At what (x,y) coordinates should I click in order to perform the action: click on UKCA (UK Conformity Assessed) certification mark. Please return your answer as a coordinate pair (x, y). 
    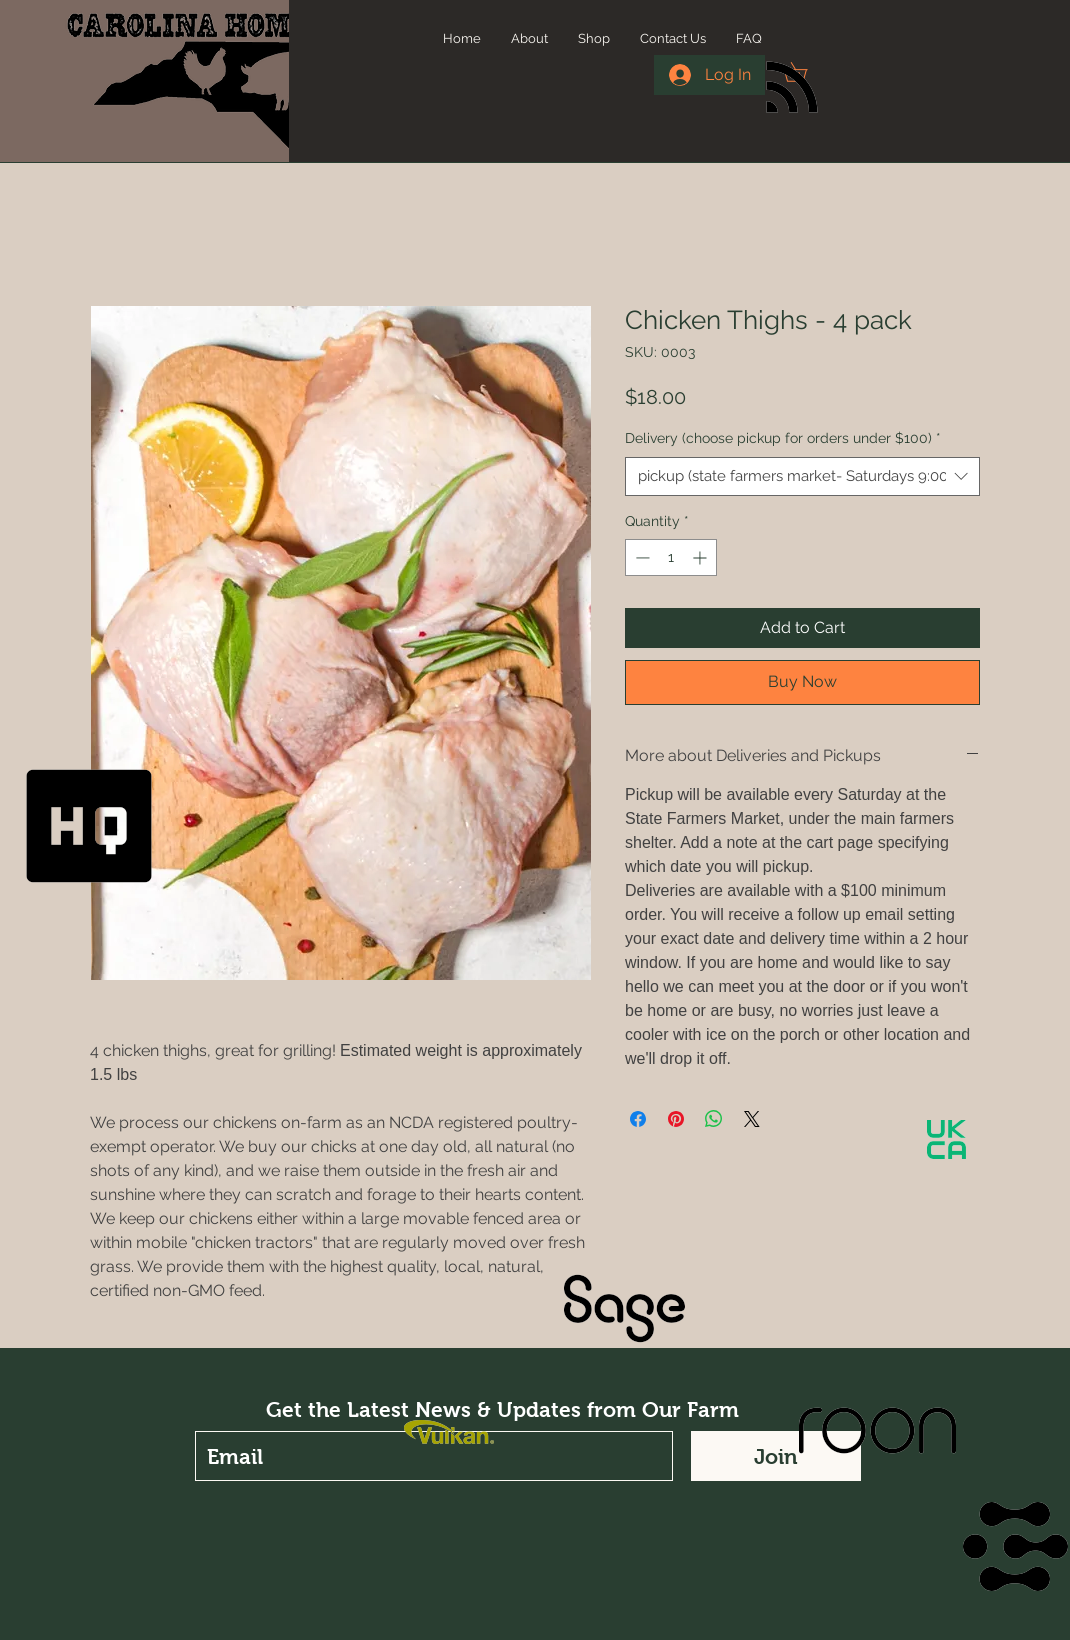
    Looking at the image, I should click on (946, 1139).